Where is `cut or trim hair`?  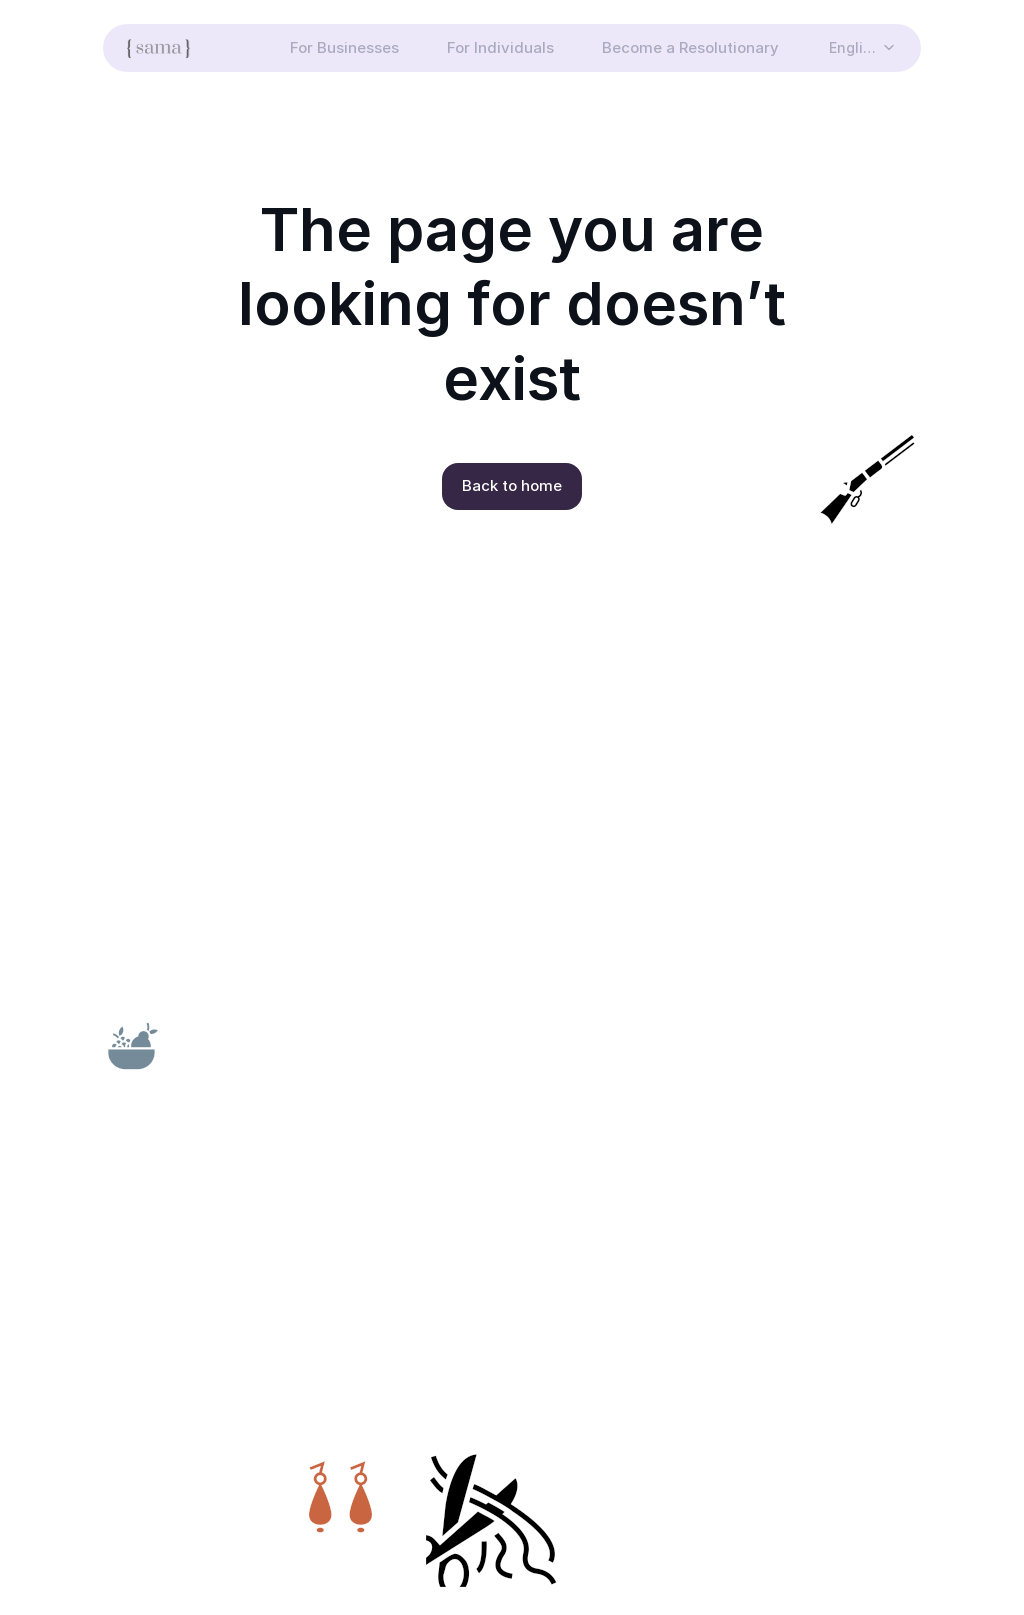
cut or trim hair is located at coordinates (493, 1520).